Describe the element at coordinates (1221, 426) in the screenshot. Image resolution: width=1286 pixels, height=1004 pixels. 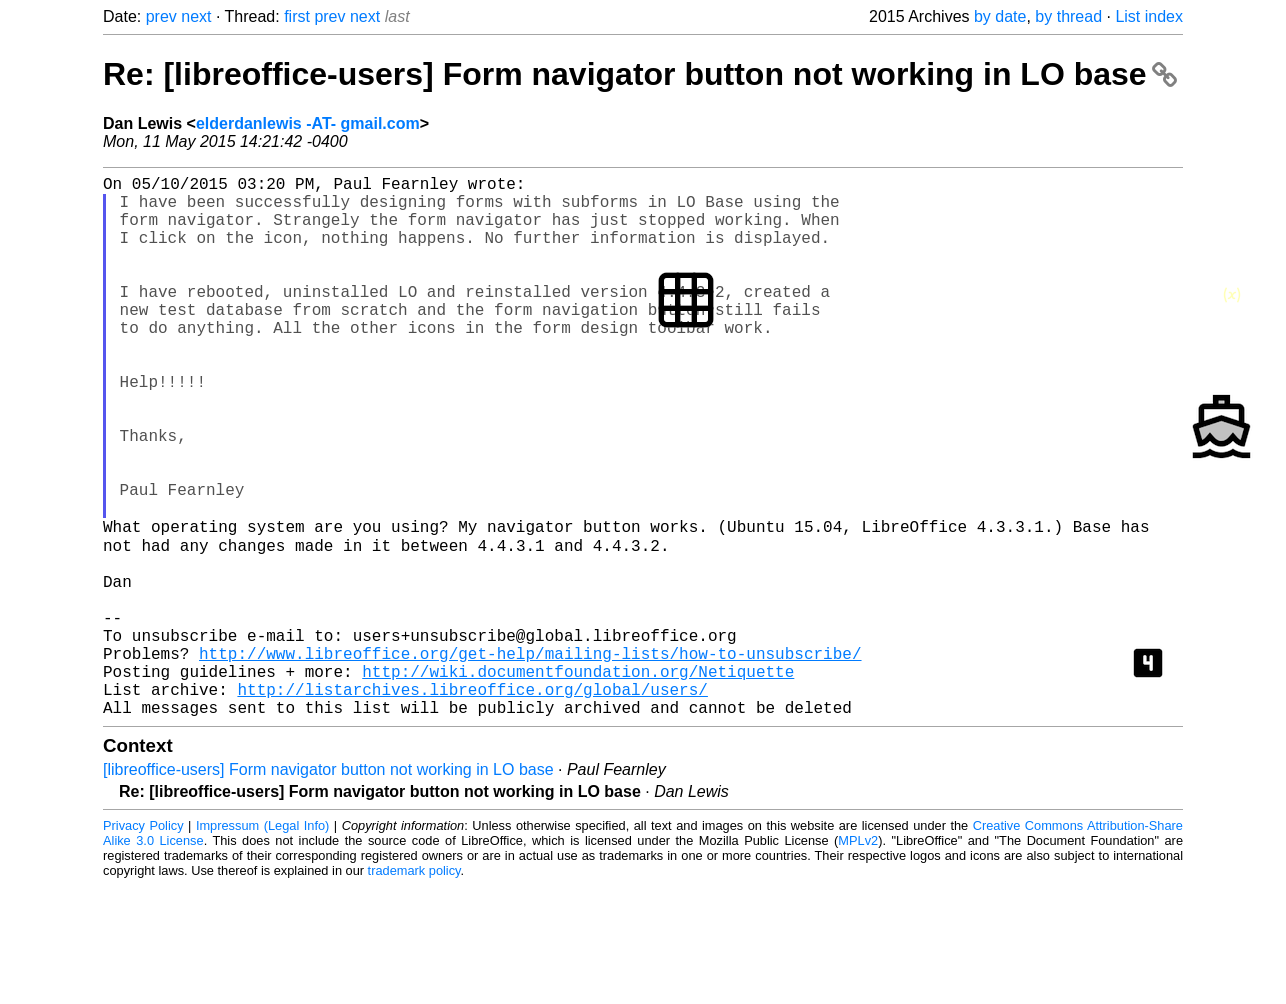
I see `get directions by ferry or boat` at that location.